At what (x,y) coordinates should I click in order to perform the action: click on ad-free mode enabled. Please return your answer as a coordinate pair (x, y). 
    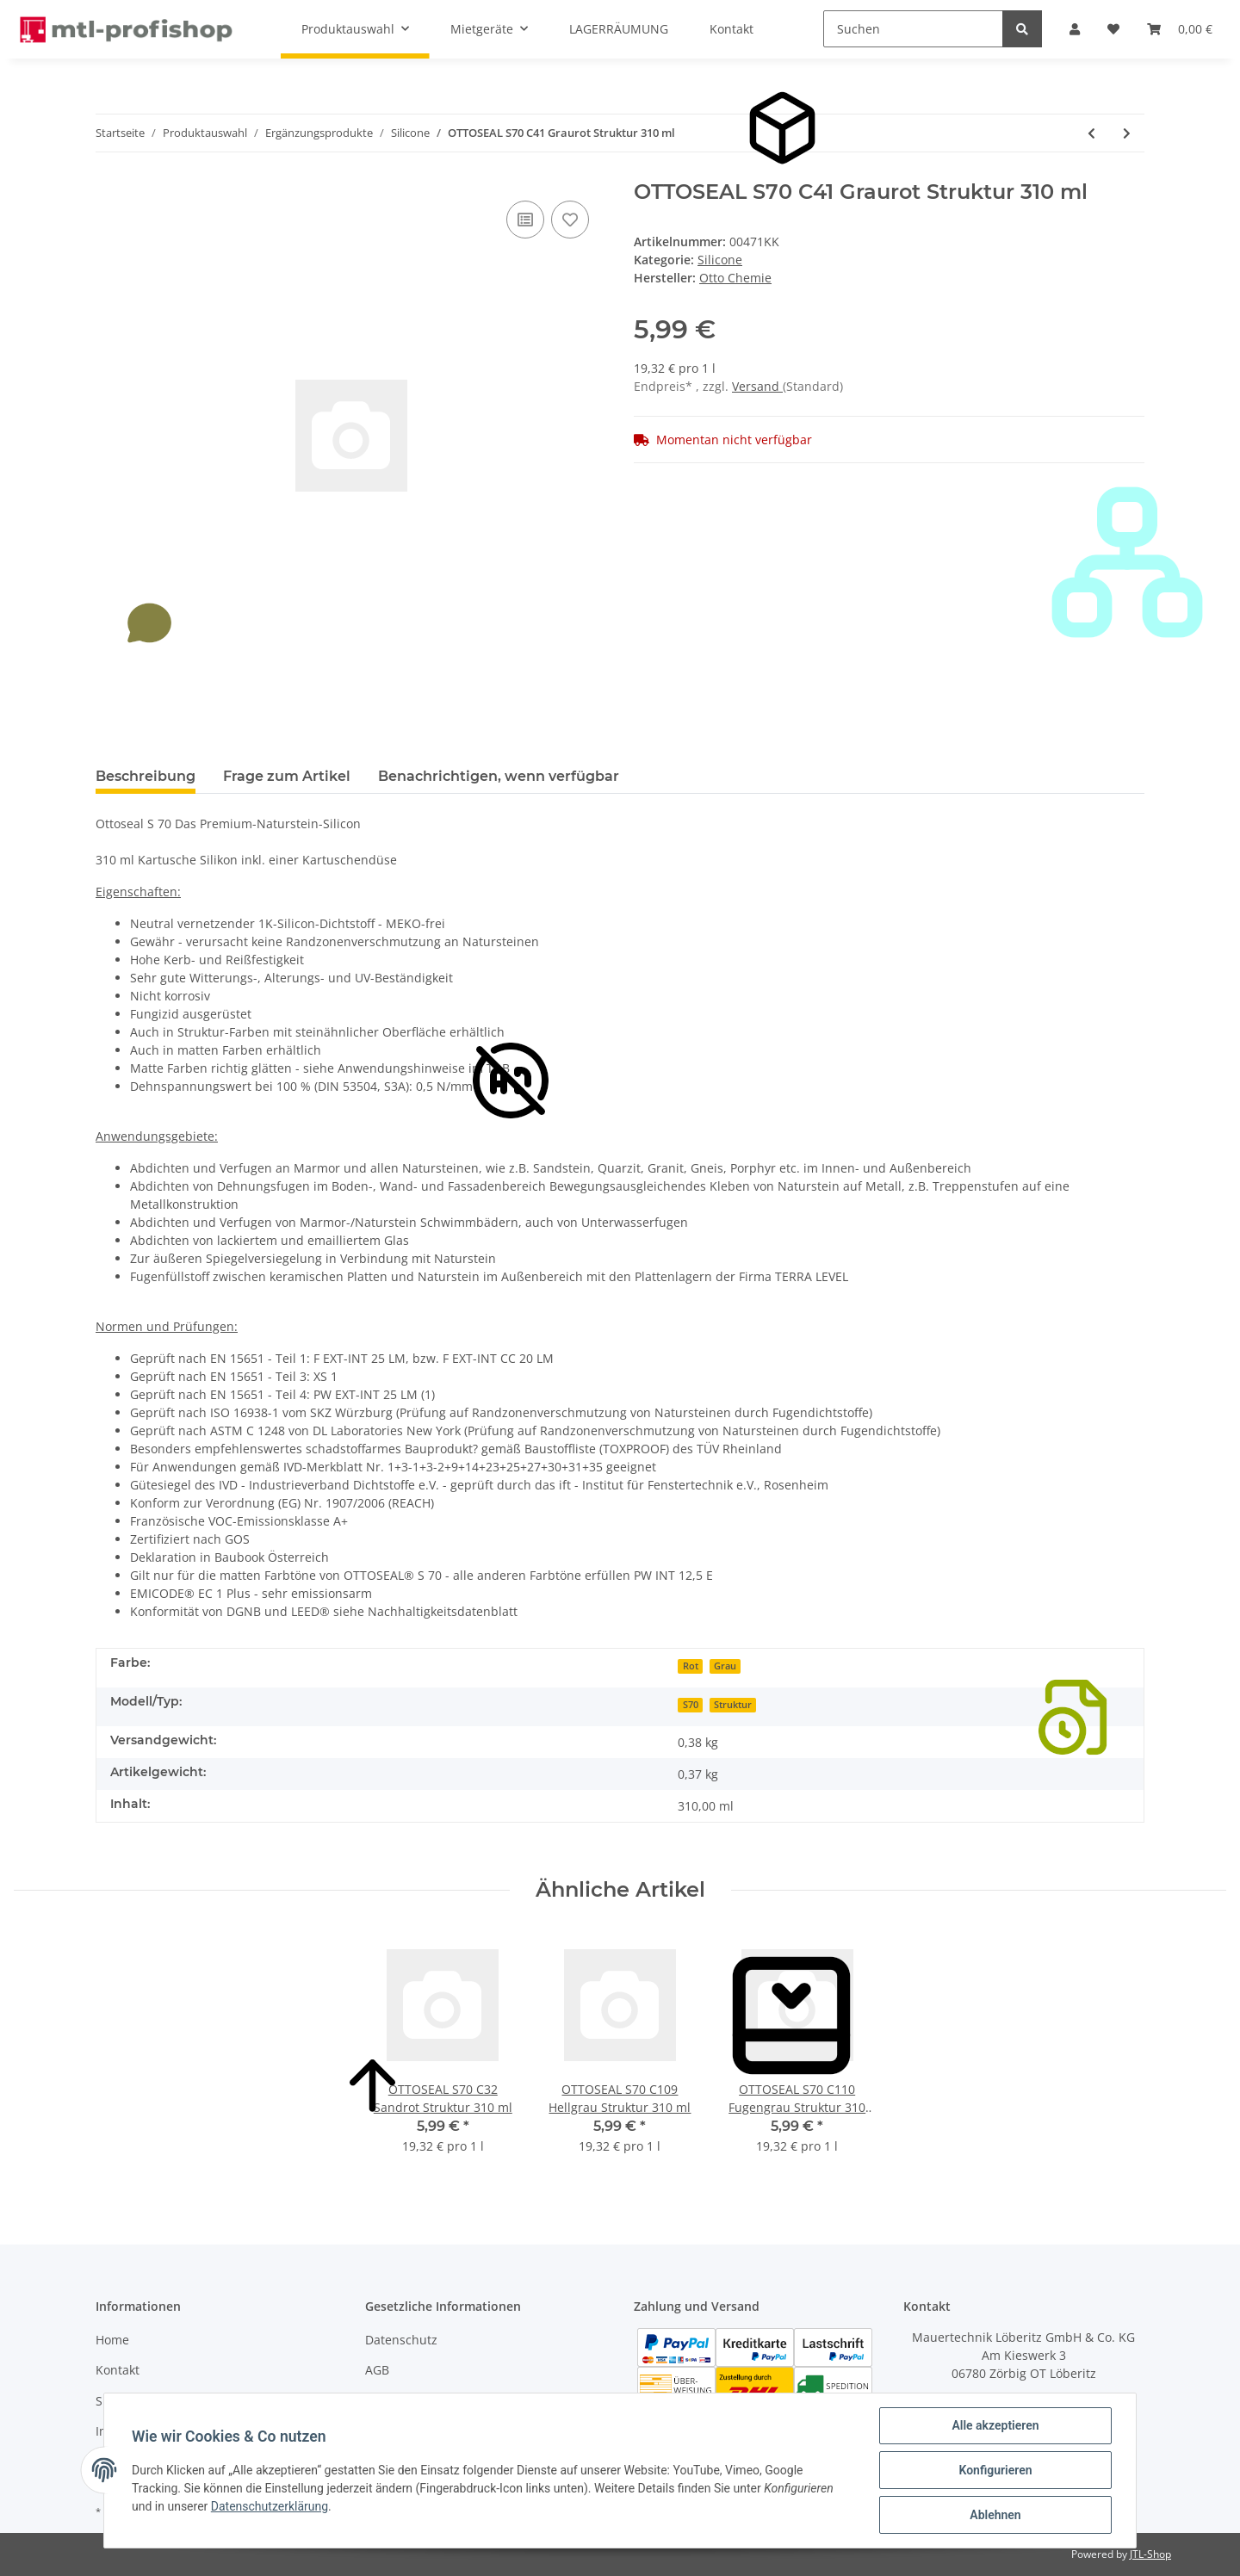
    Looking at the image, I should click on (511, 1081).